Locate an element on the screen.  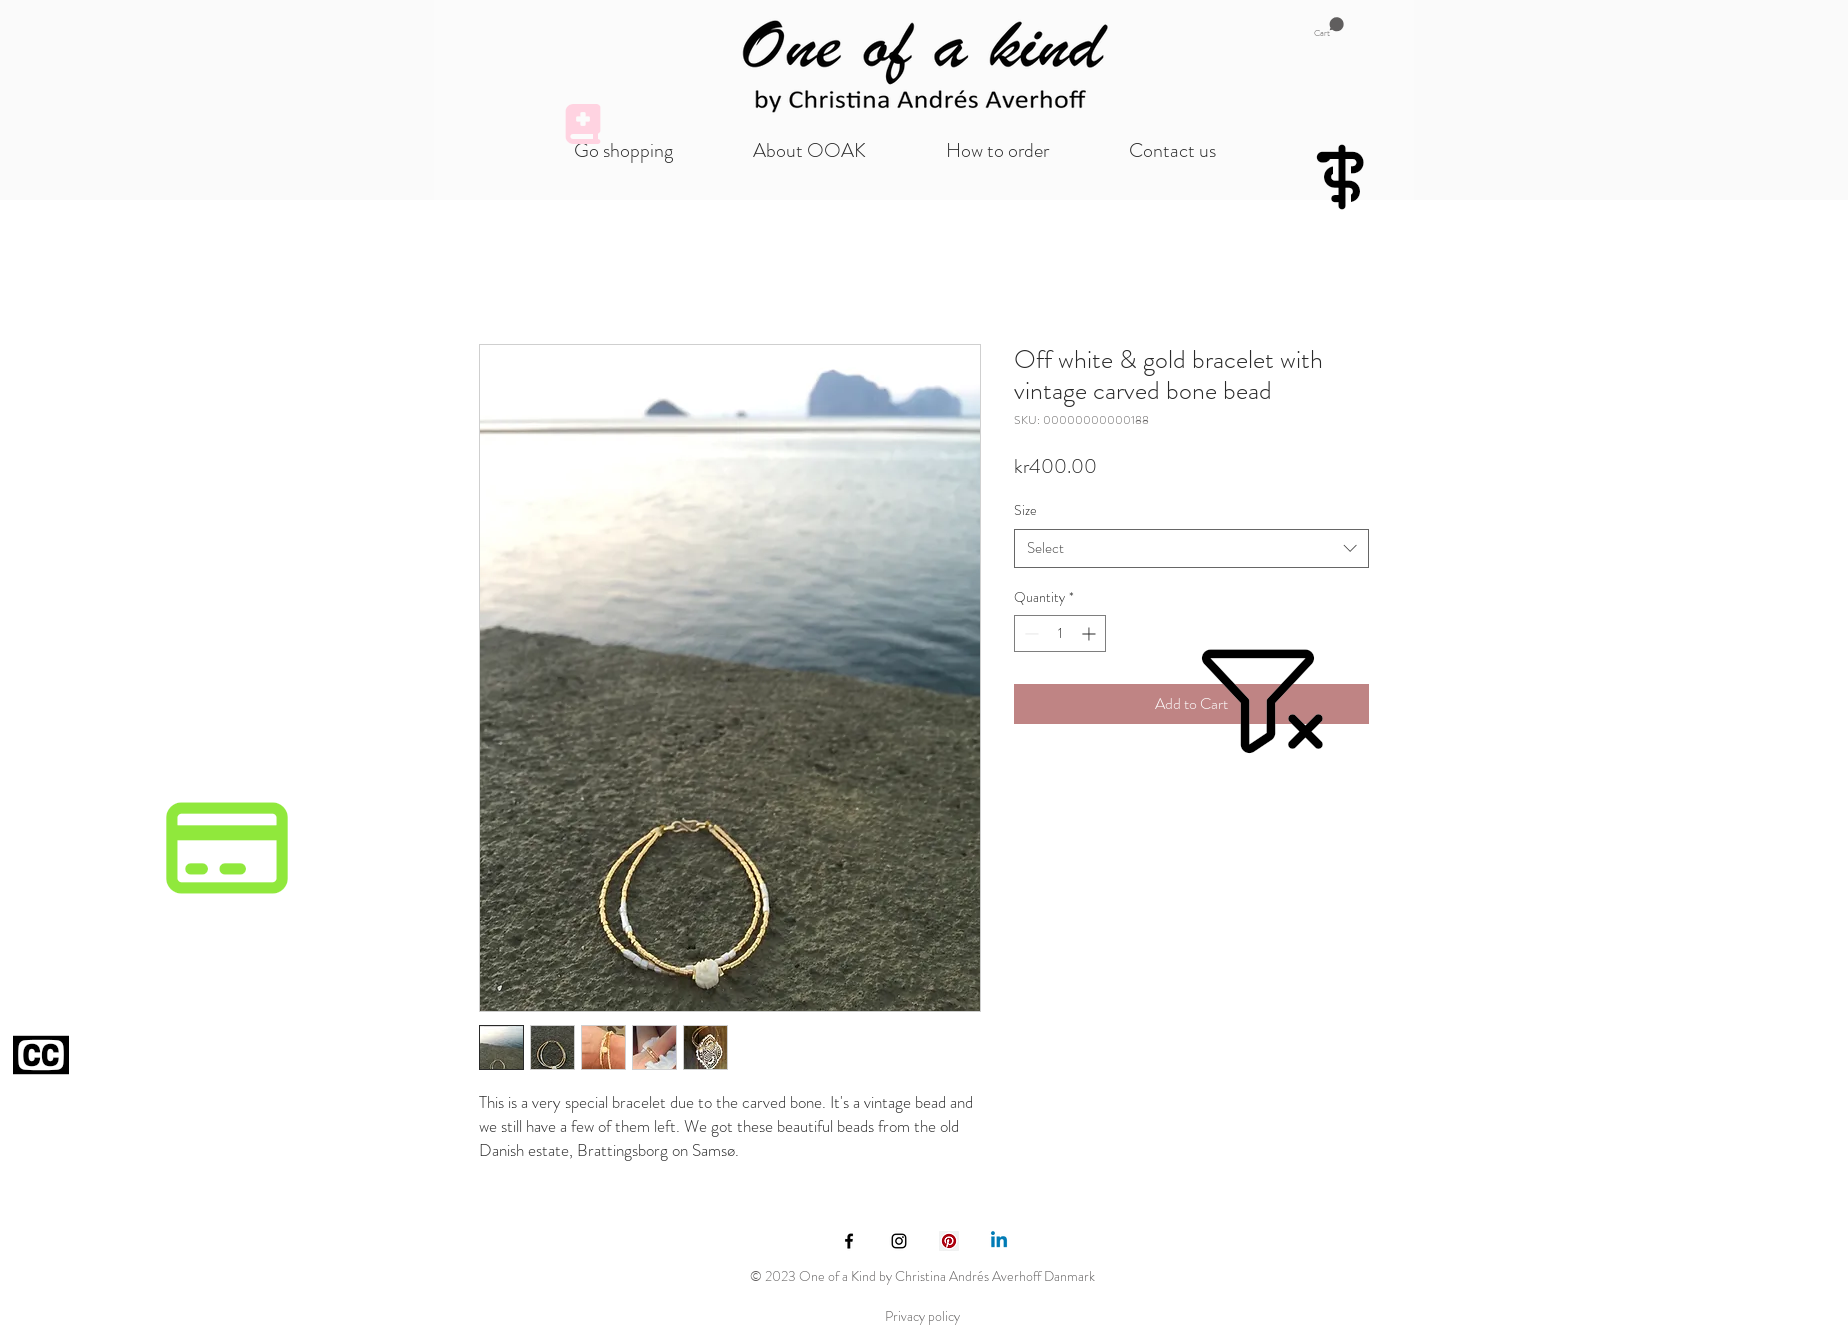
enable closed captioning for video content is located at coordinates (41, 1055).